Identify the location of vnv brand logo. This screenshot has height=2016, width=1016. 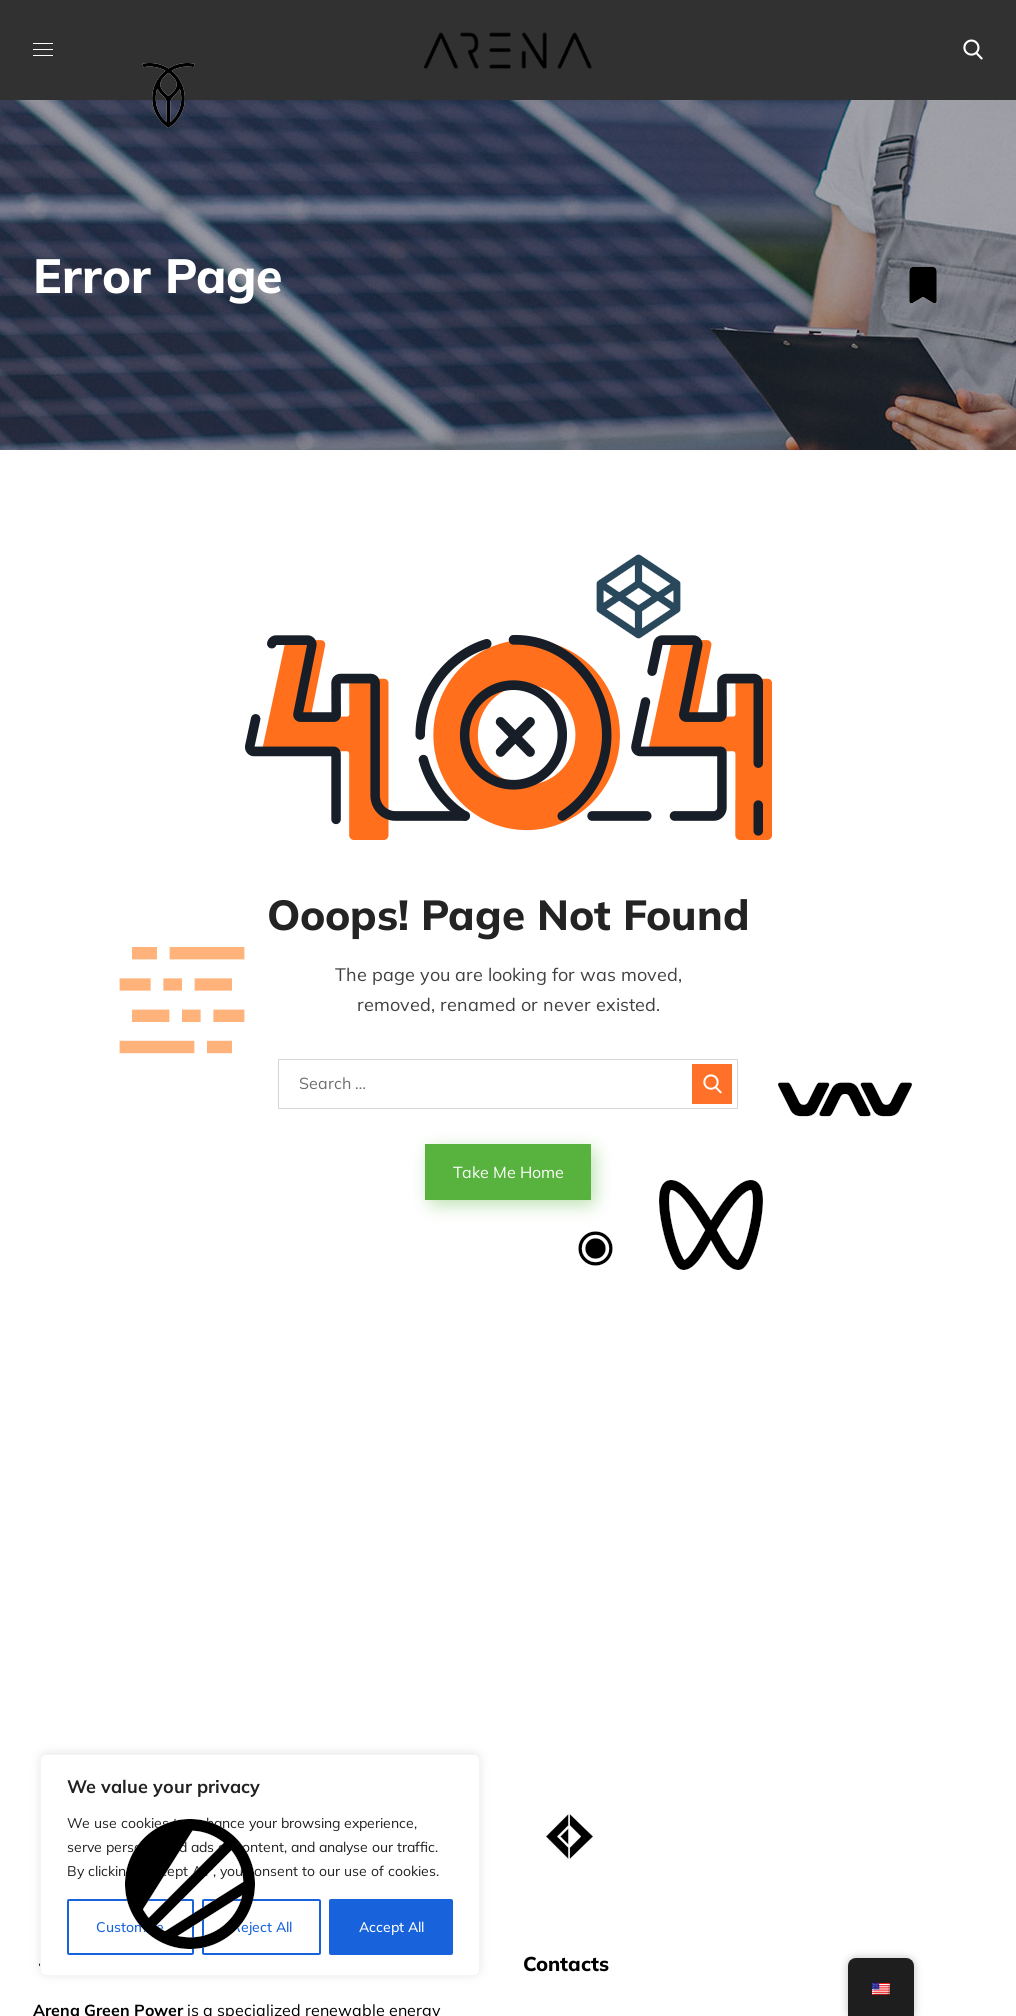
(845, 1096).